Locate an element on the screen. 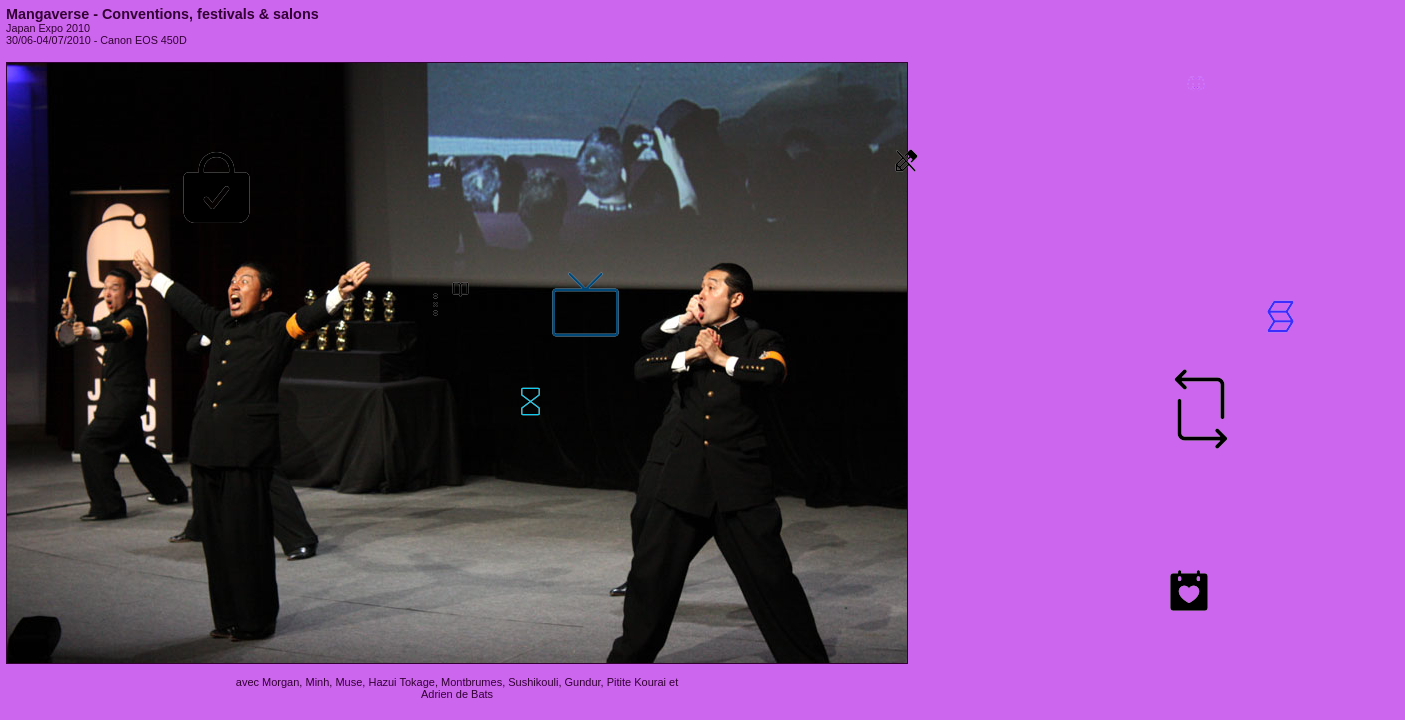 The image size is (1405, 720). open Discord is located at coordinates (1196, 83).